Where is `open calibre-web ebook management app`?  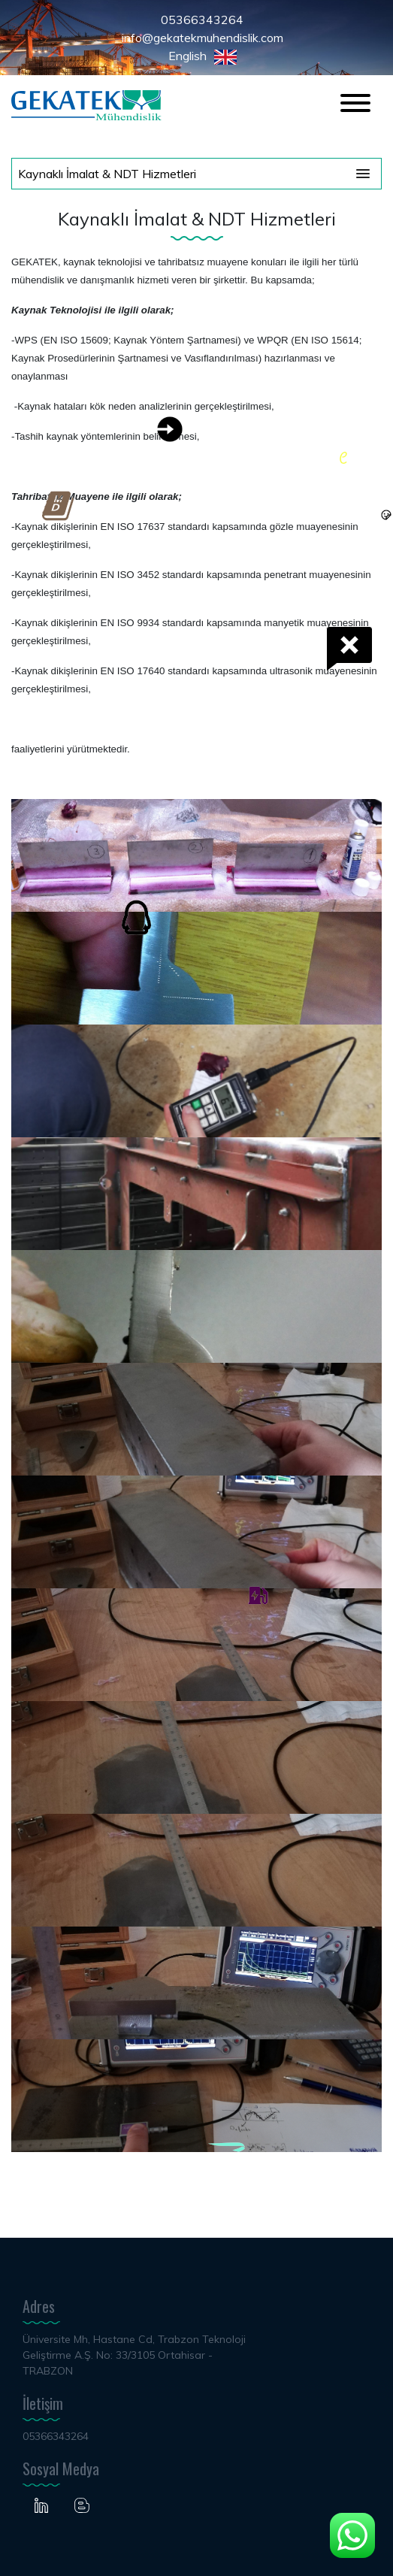
open calibre-web ebook management app is located at coordinates (343, 458).